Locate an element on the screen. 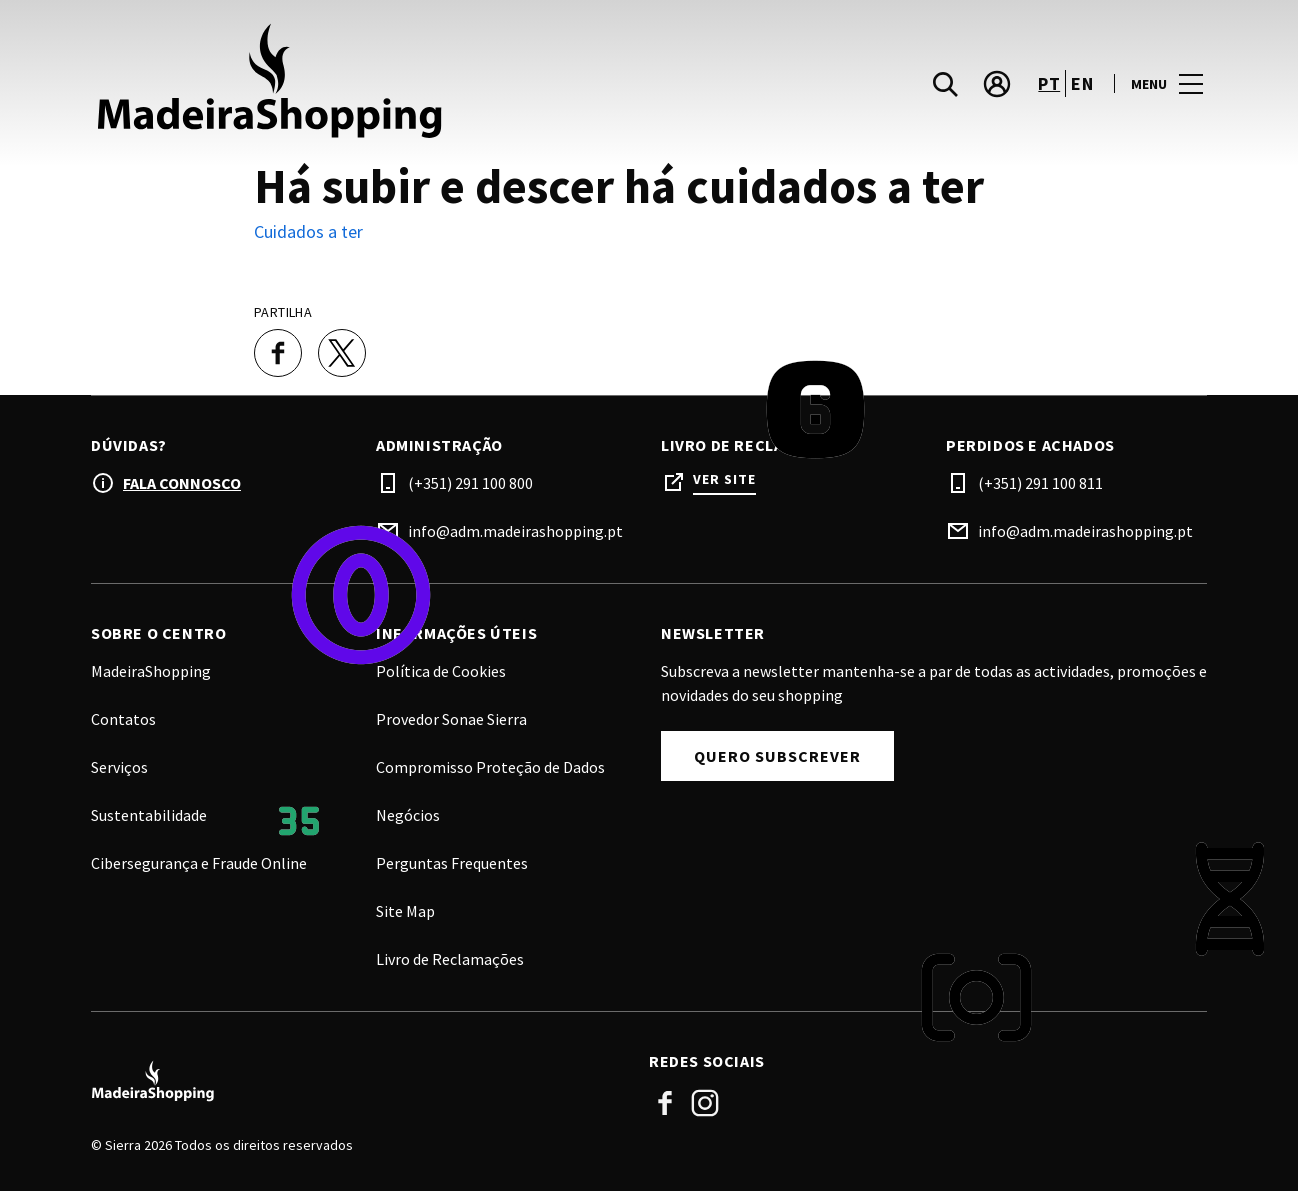 This screenshot has height=1191, width=1298. access camera or photo capture settings is located at coordinates (976, 997).